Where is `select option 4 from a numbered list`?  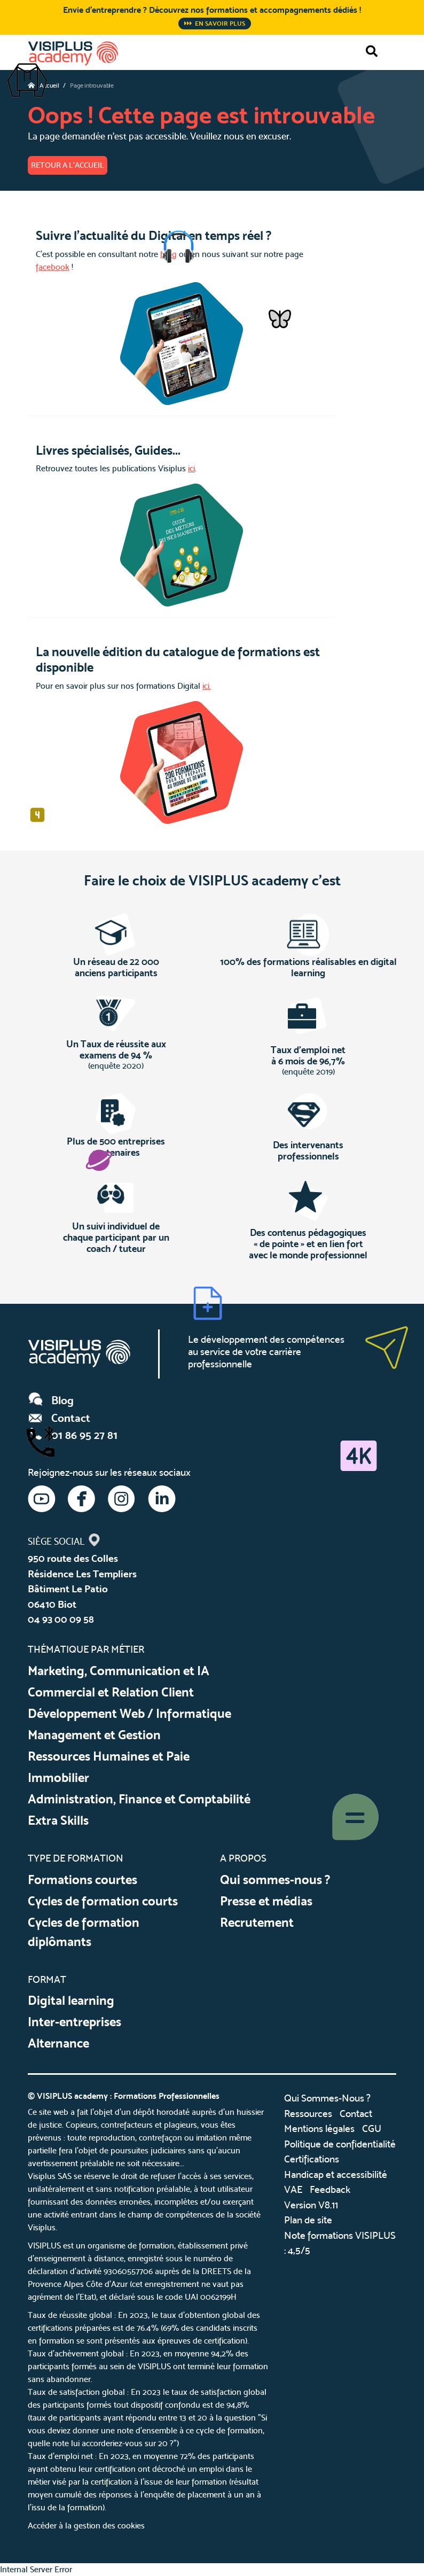
select option 4 from a numbered list is located at coordinates (37, 815).